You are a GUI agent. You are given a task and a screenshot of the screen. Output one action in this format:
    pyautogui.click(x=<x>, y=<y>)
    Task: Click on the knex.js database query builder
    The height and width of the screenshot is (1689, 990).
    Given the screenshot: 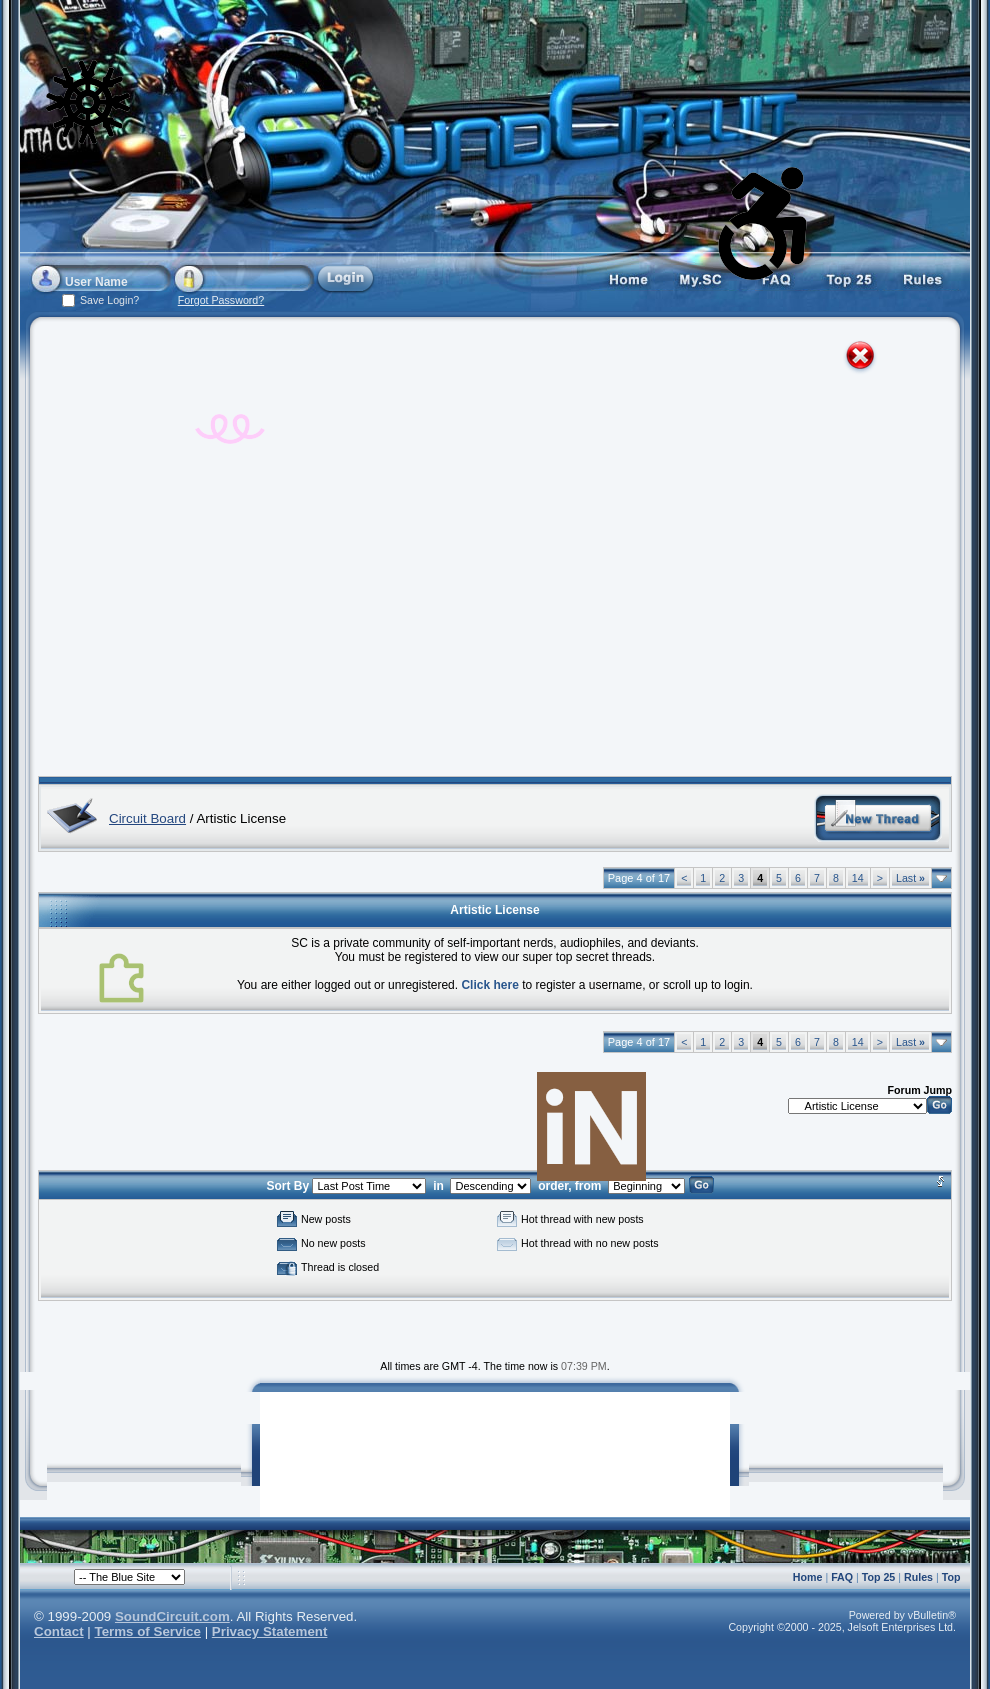 What is the action you would take?
    pyautogui.click(x=88, y=102)
    